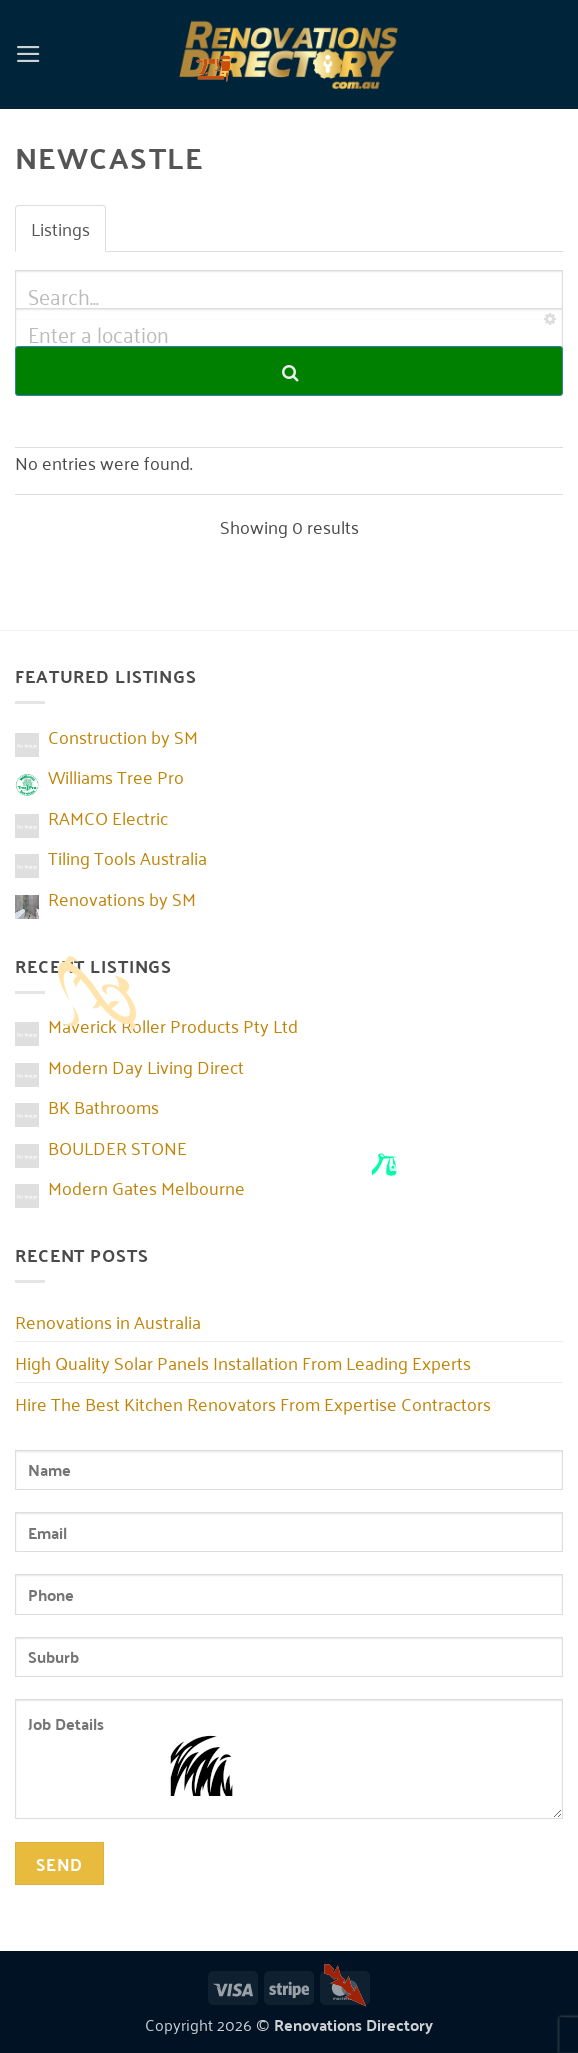 Image resolution: width=578 pixels, height=2053 pixels. I want to click on pneumatic stapler tool in a crafting or building game, so click(213, 68).